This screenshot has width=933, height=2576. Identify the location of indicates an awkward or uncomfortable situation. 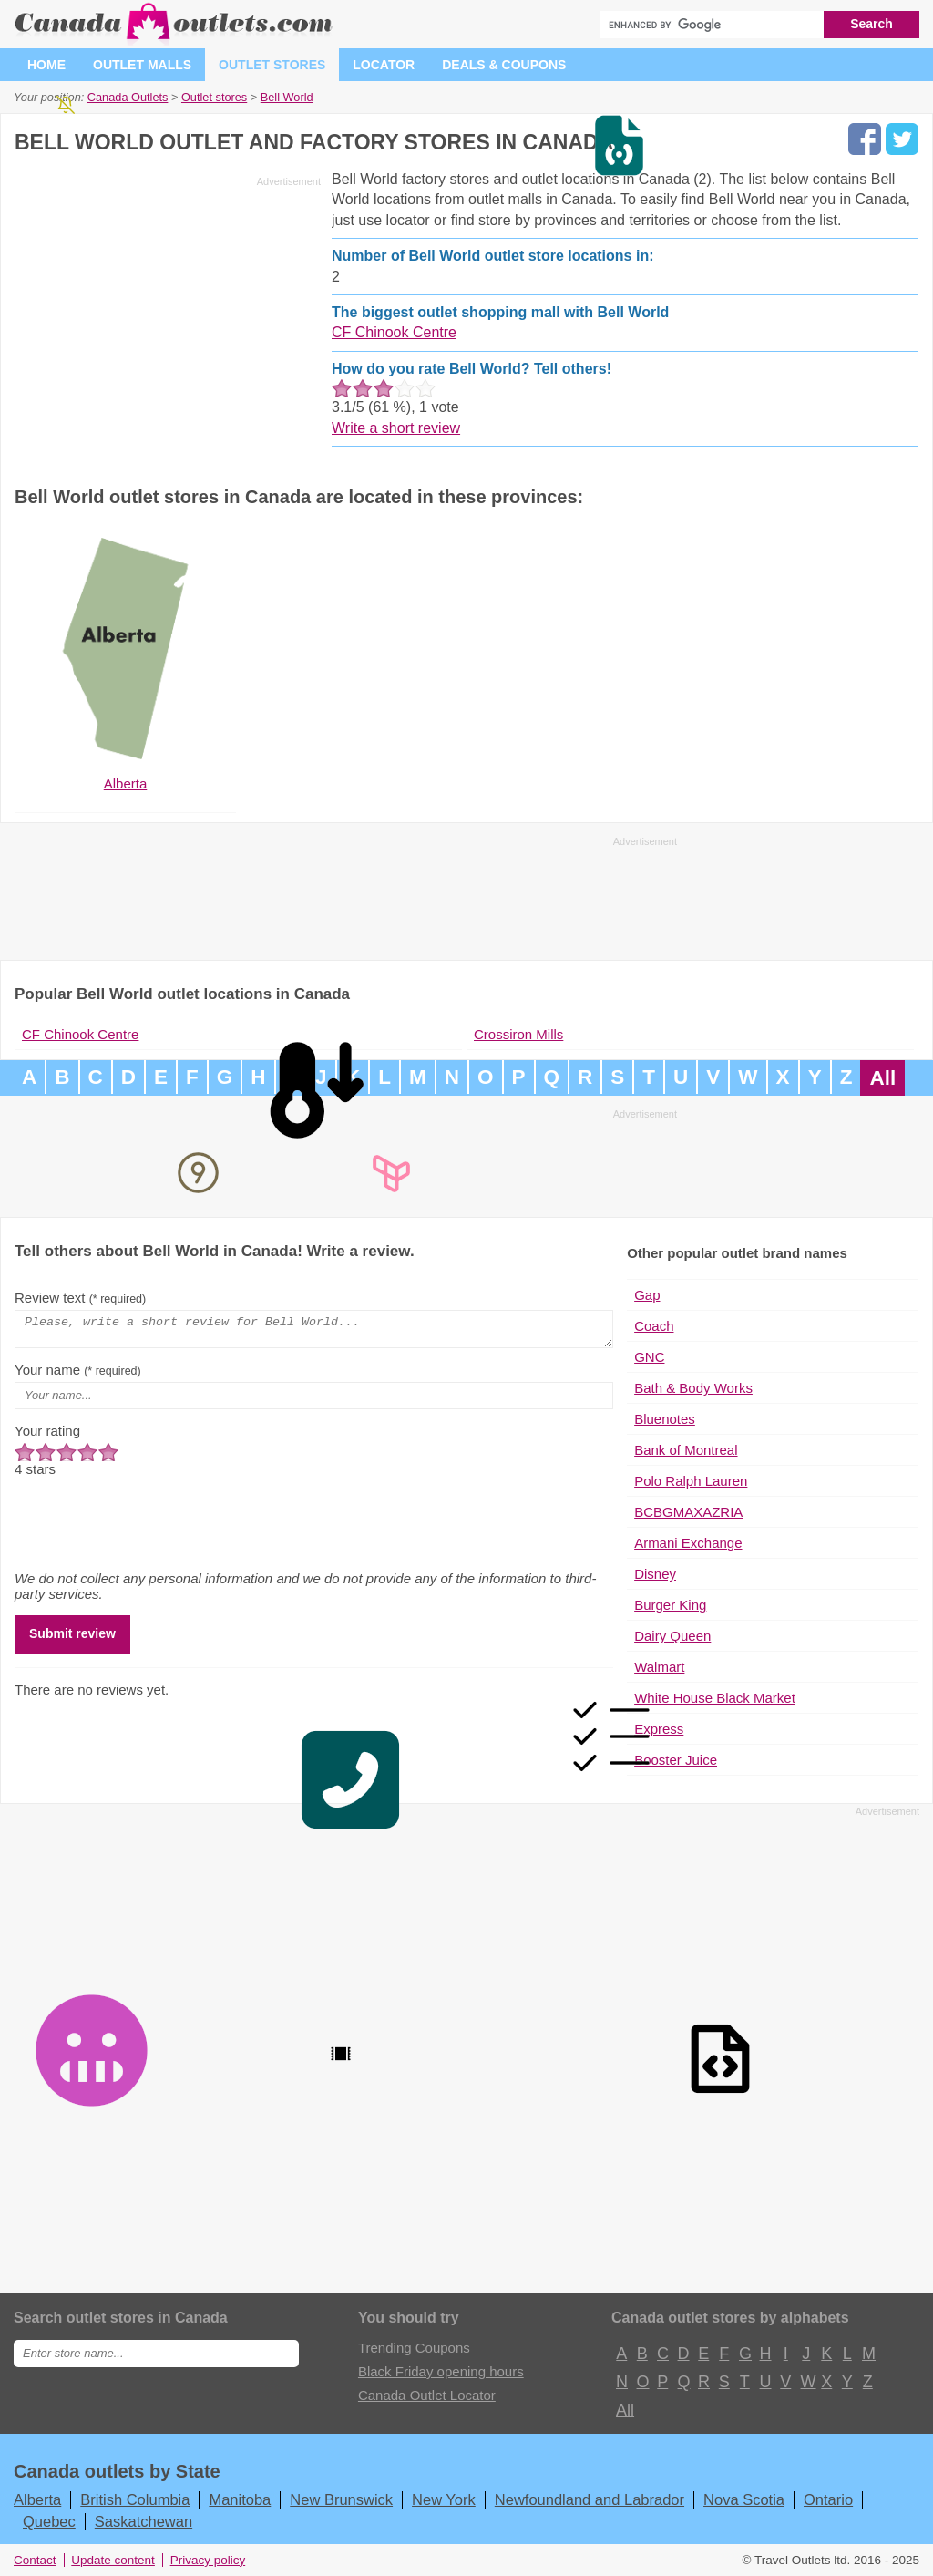
(91, 2050).